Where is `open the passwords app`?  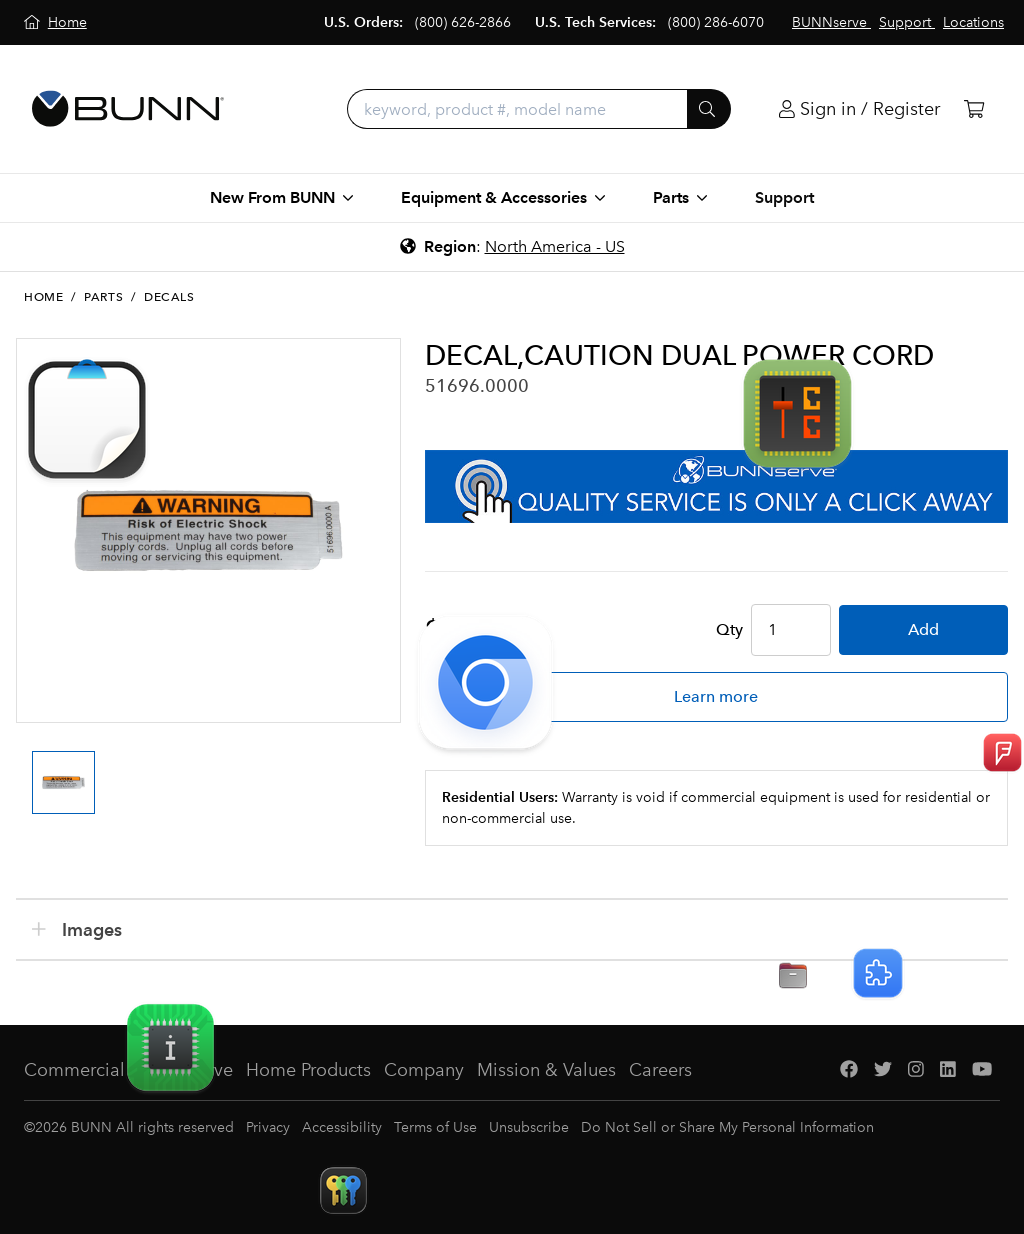
open the passwords app is located at coordinates (343, 1190).